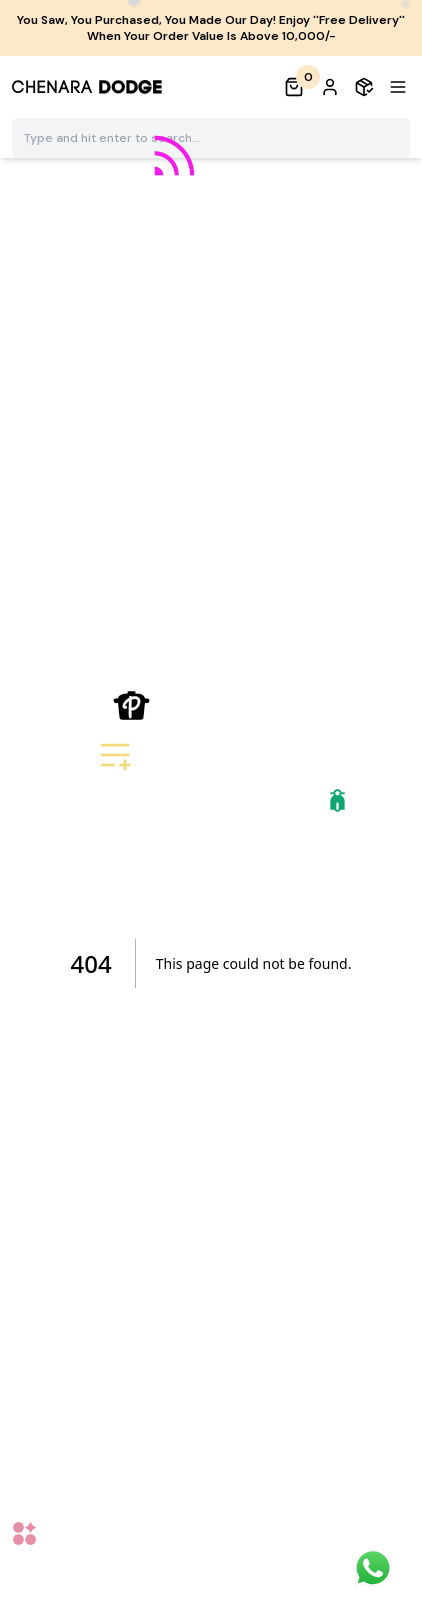 This screenshot has width=422, height=1612. Describe the element at coordinates (131, 705) in the screenshot. I see `open the palfed app or service` at that location.